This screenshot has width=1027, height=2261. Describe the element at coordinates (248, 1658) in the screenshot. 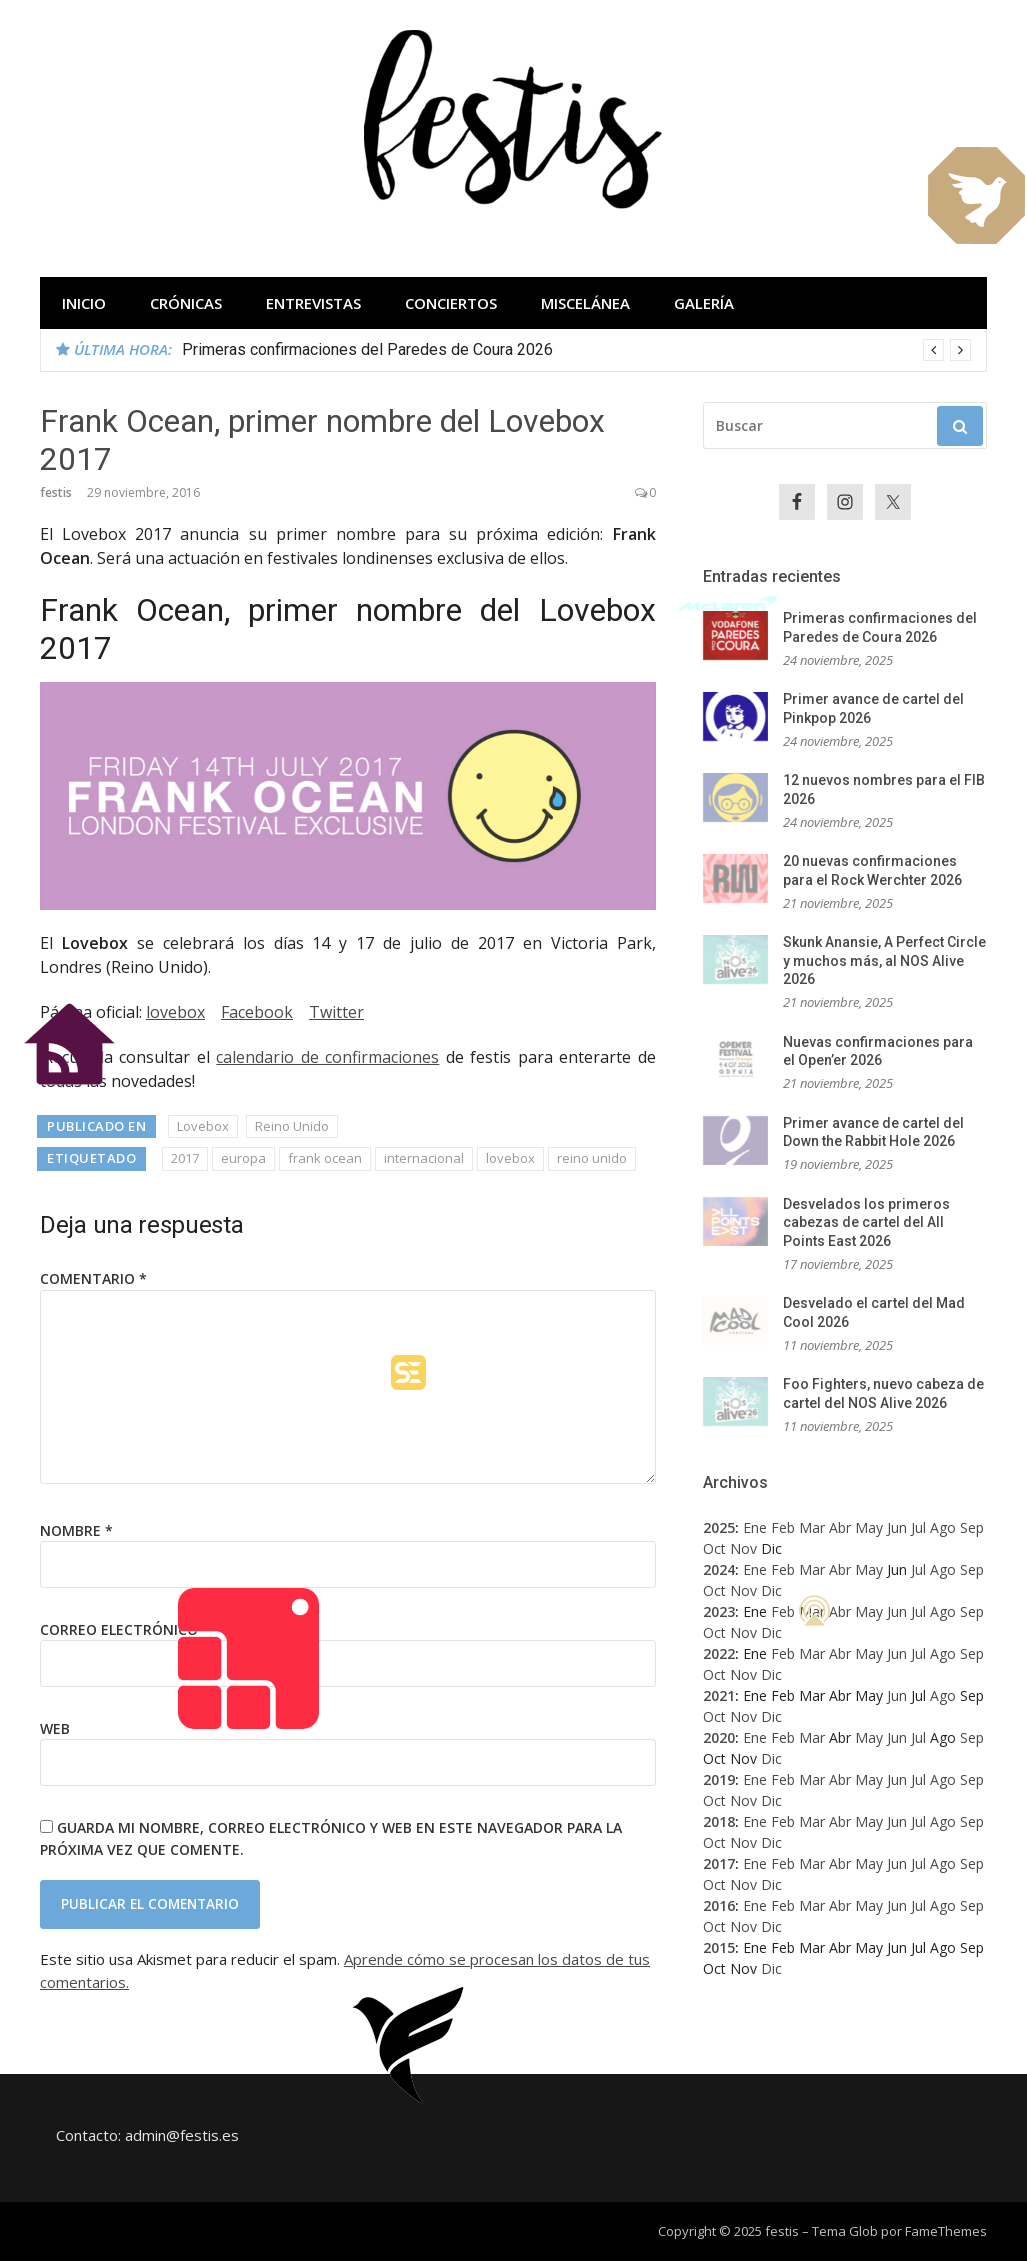

I see `LVGL graphics library logo` at that location.